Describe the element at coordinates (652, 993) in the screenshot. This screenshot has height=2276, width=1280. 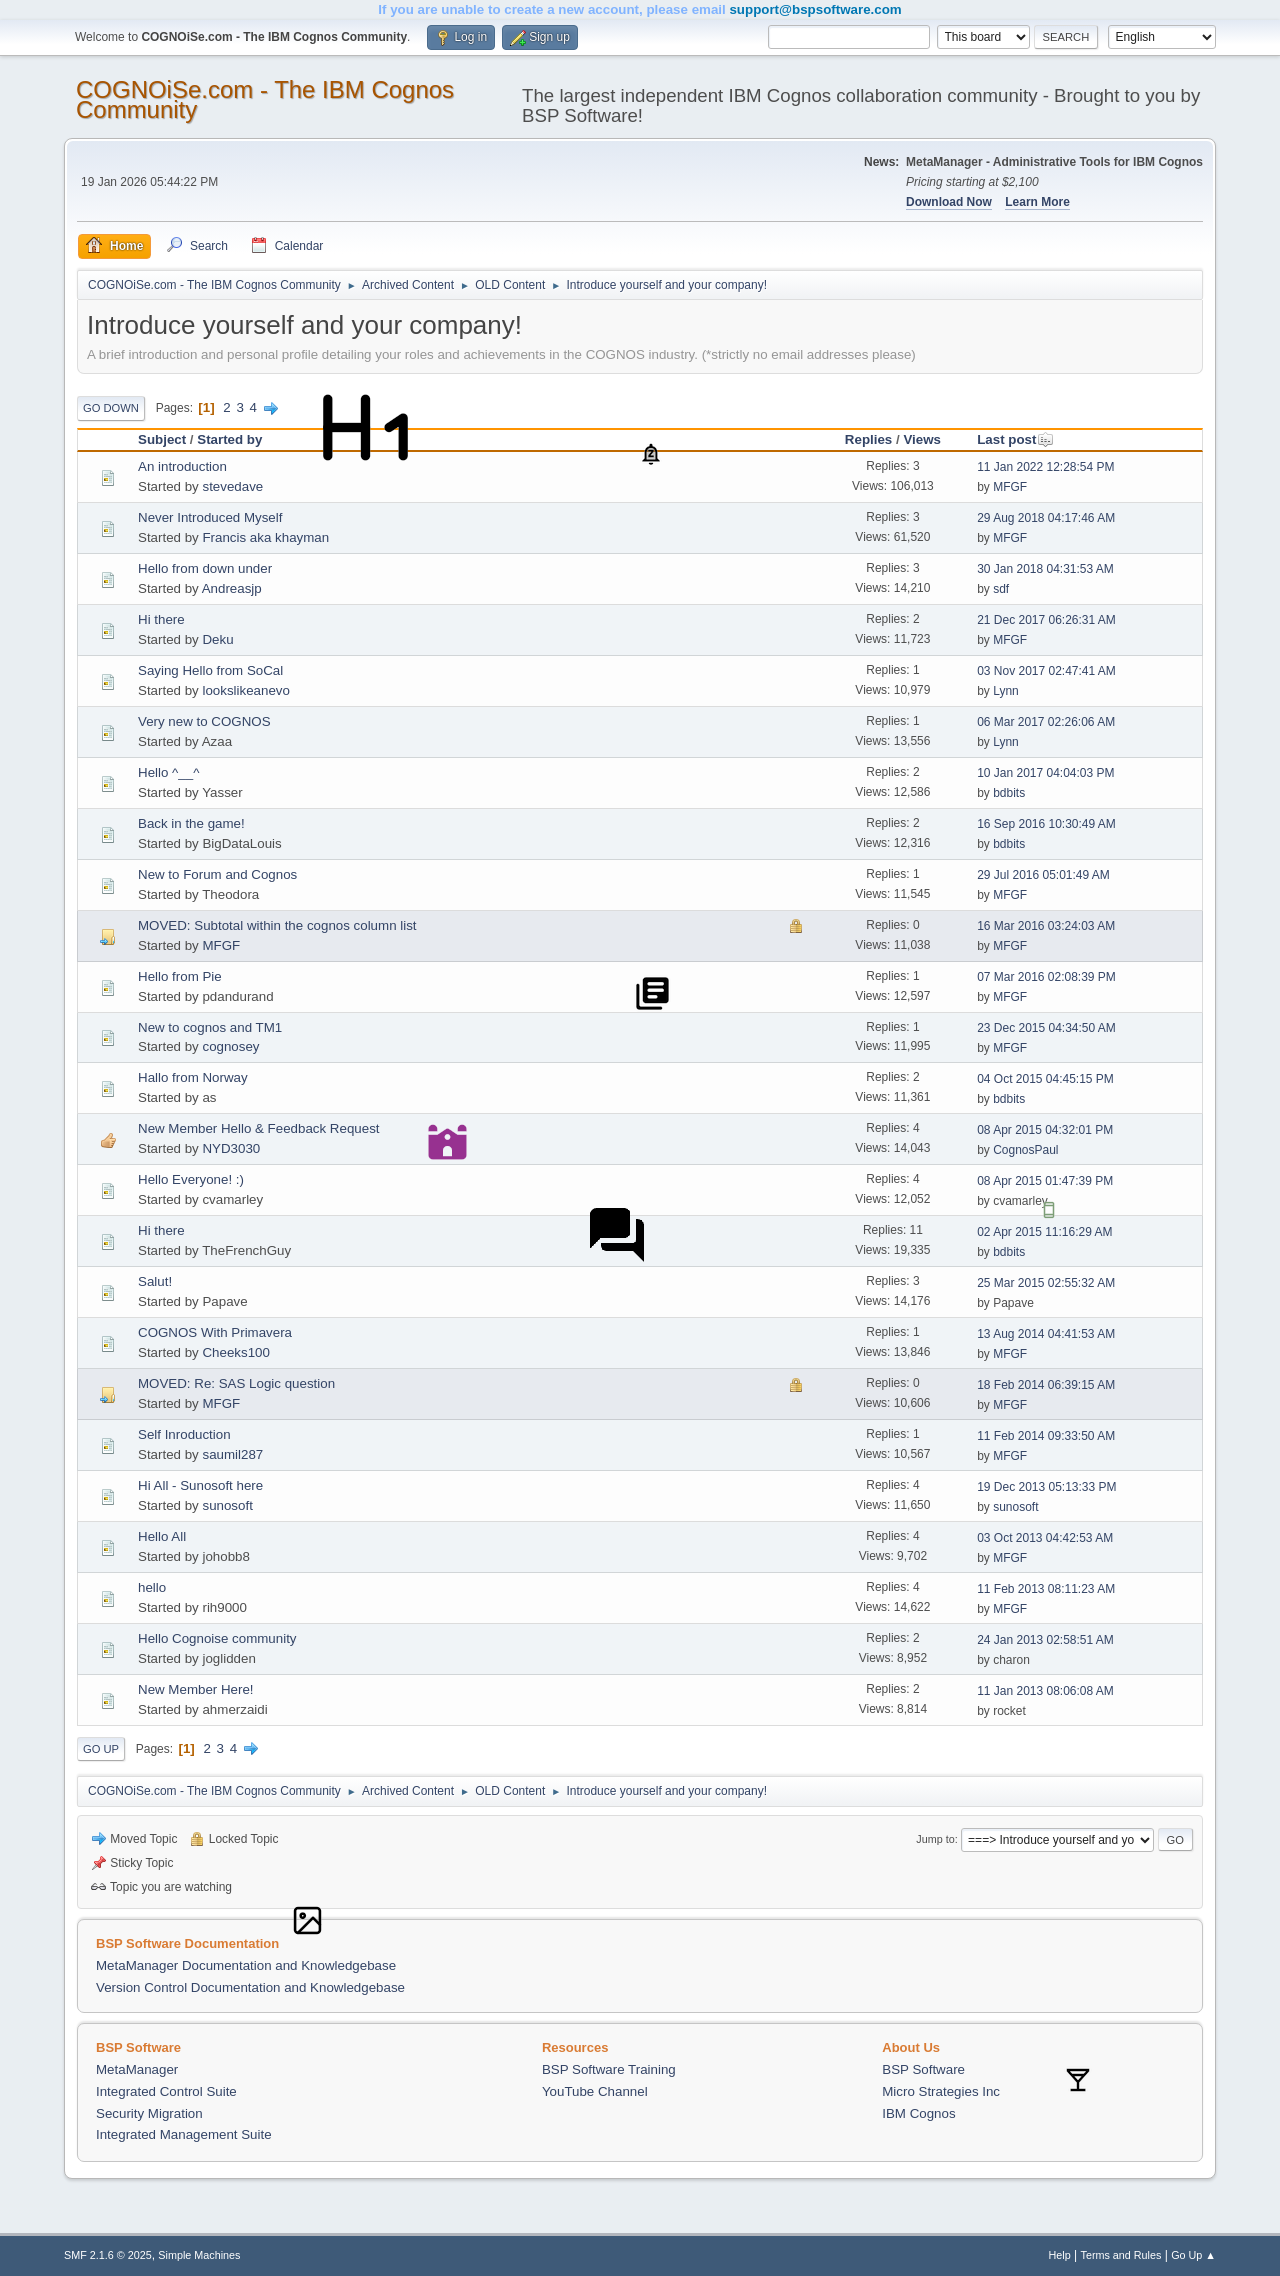
I see `access your document library` at that location.